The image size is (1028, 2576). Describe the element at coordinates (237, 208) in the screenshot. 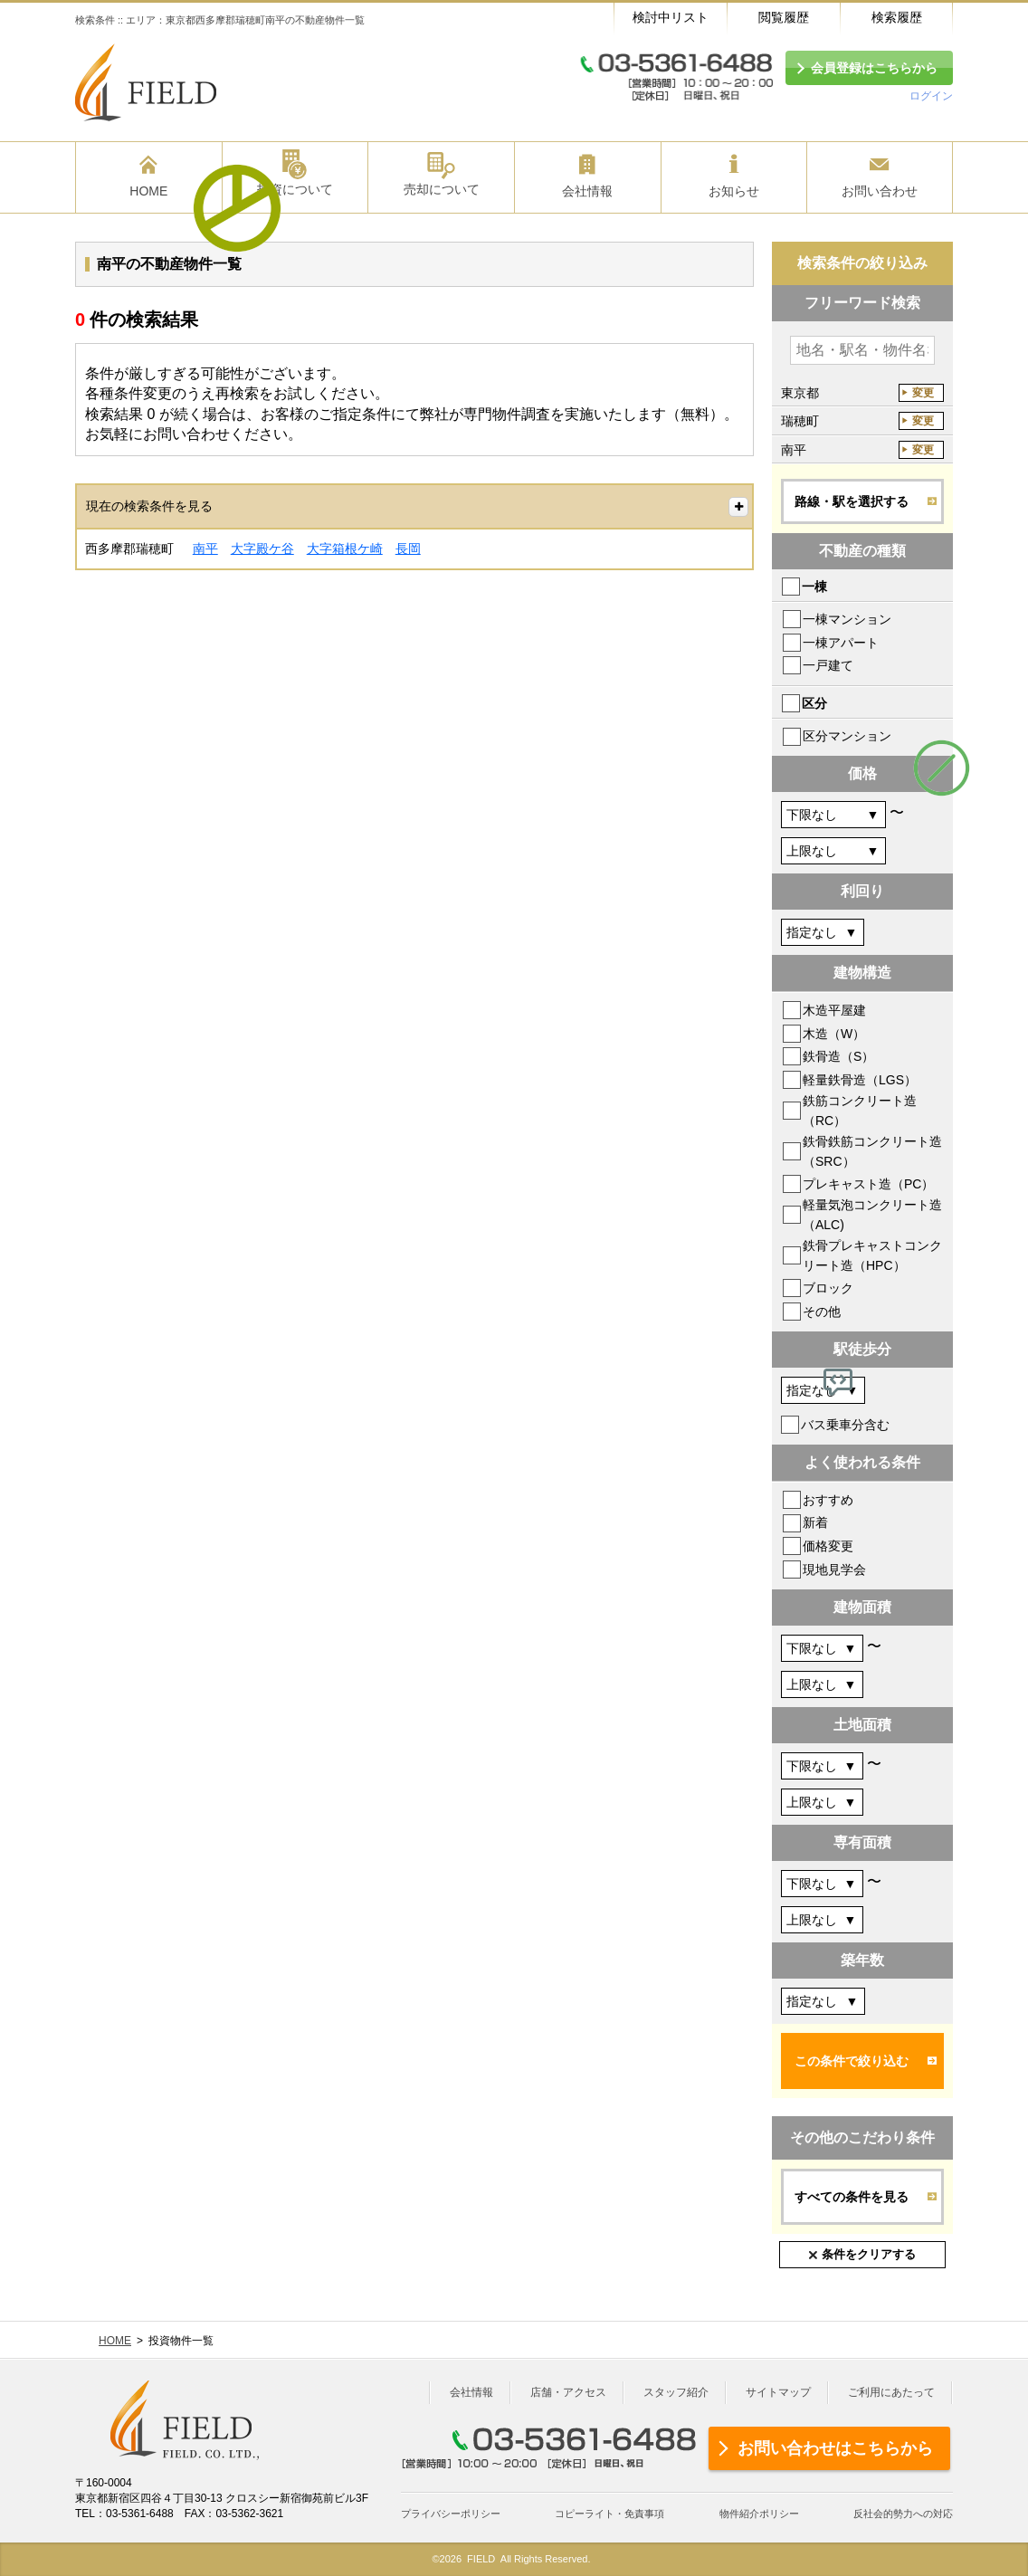

I see `view analytics or statistics breakdown` at that location.